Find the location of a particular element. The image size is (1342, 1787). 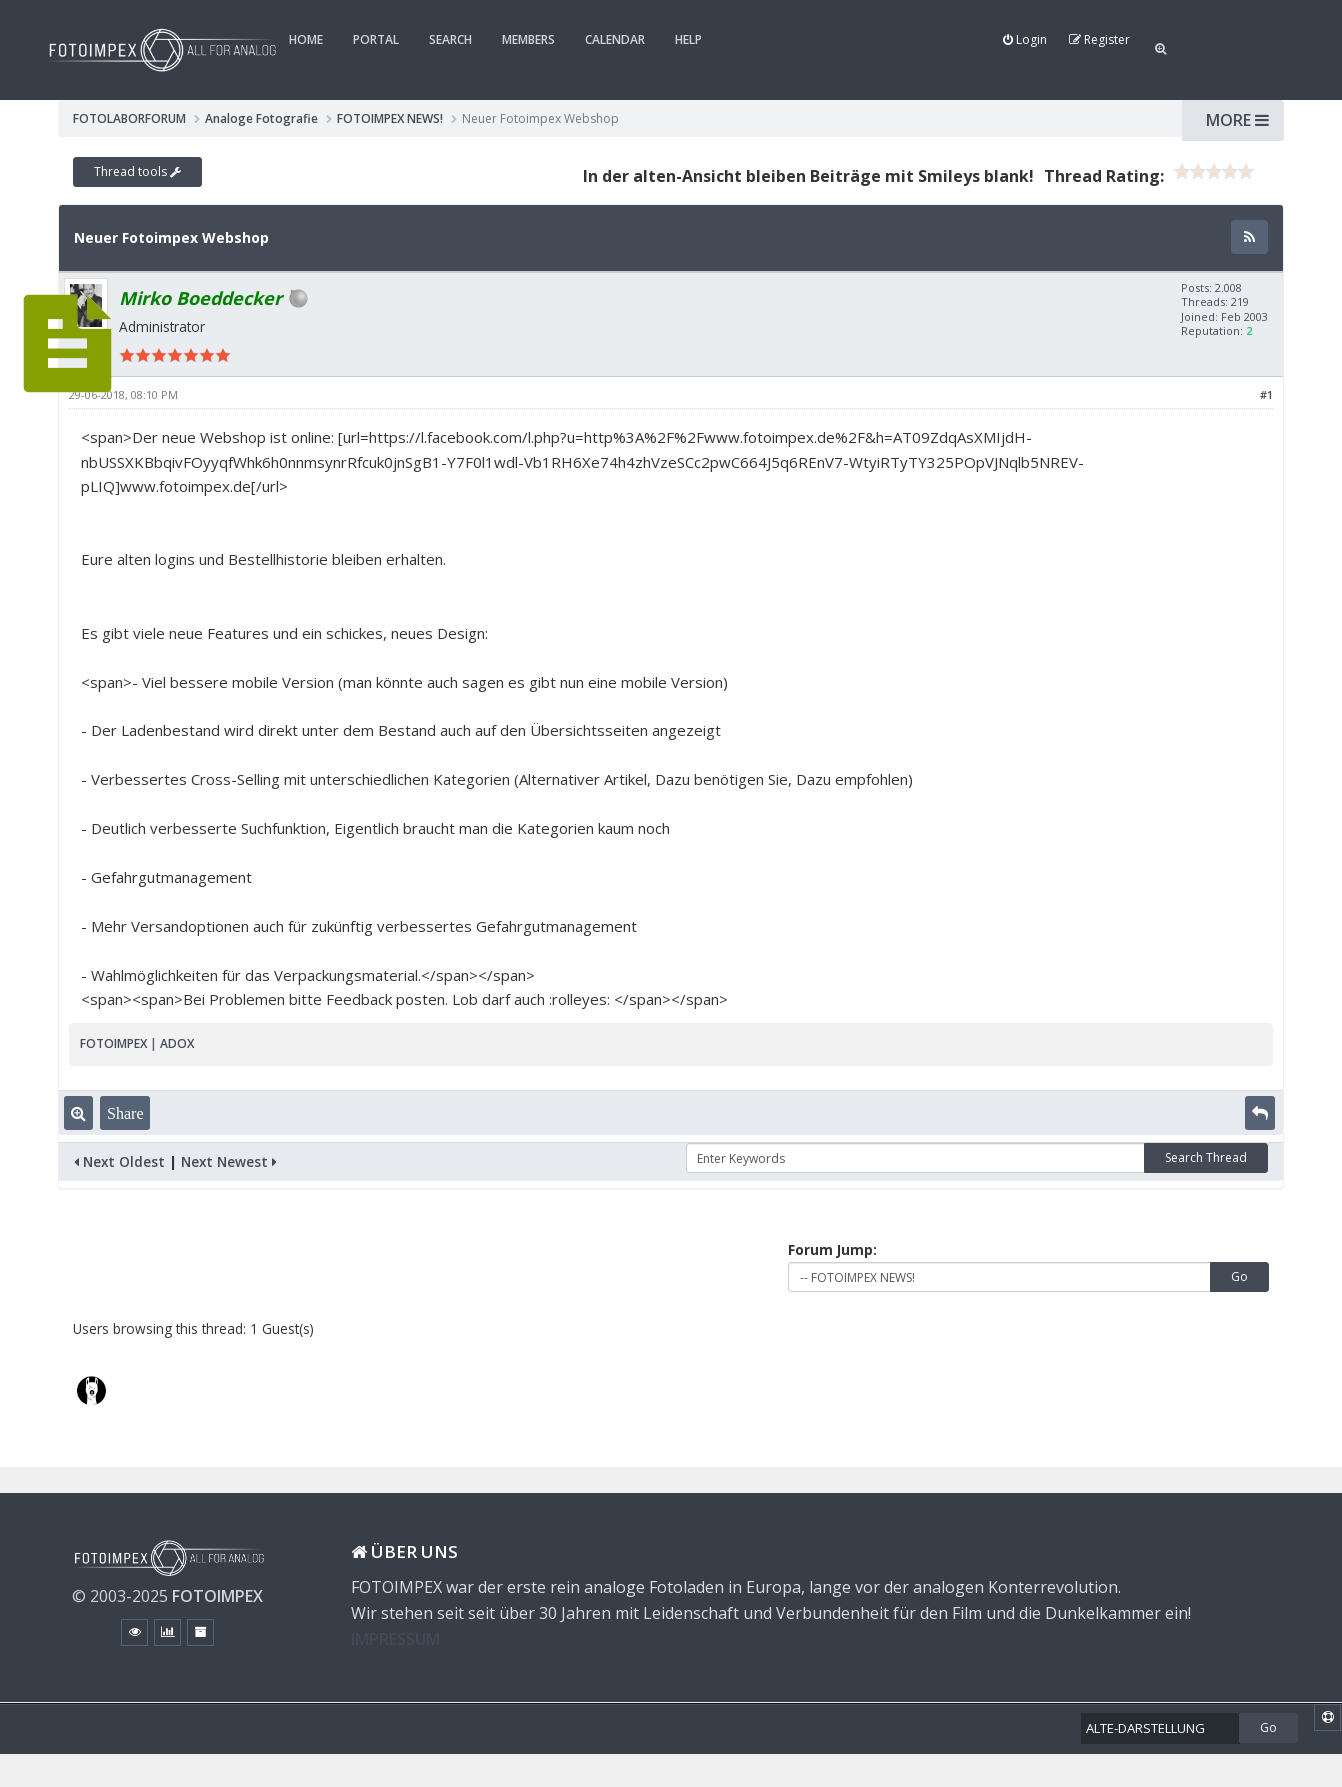

open vikunja task management app is located at coordinates (91, 1390).